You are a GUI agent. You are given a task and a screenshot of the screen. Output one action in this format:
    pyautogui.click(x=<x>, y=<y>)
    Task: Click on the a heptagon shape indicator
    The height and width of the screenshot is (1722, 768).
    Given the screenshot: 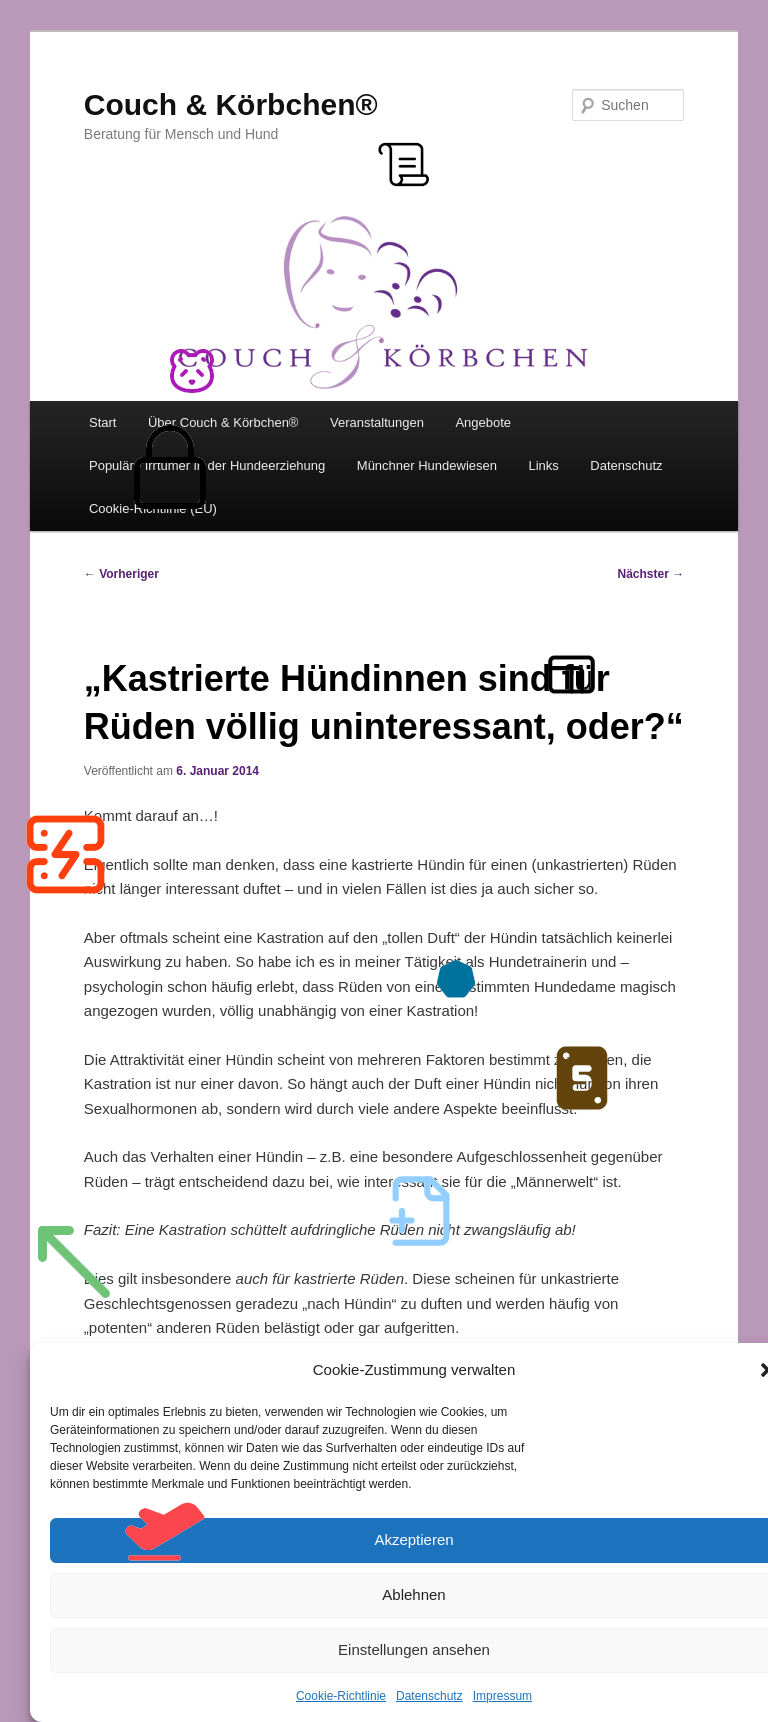 What is the action you would take?
    pyautogui.click(x=456, y=980)
    